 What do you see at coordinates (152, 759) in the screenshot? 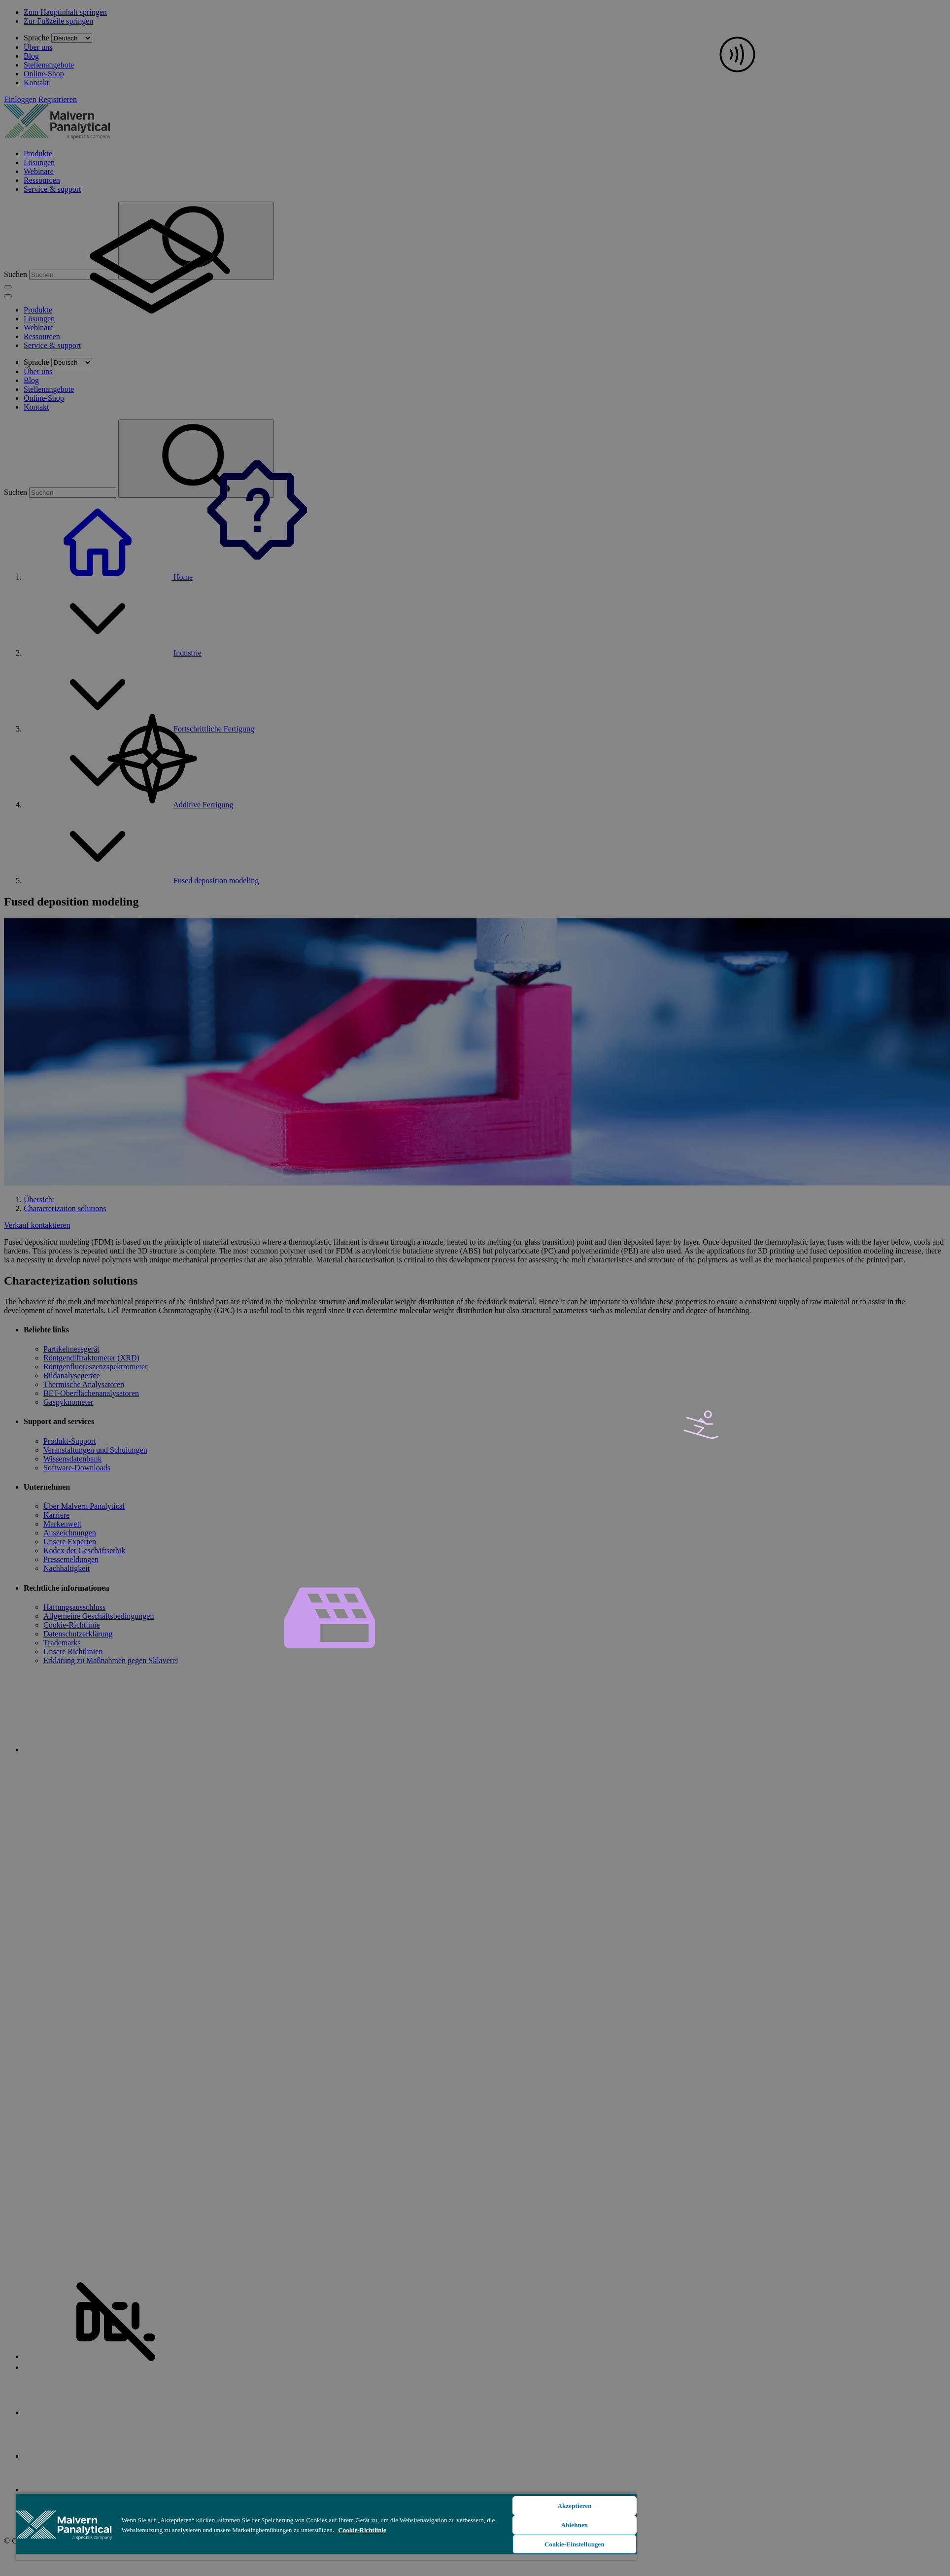
I see `navigate or view map orientation` at bounding box center [152, 759].